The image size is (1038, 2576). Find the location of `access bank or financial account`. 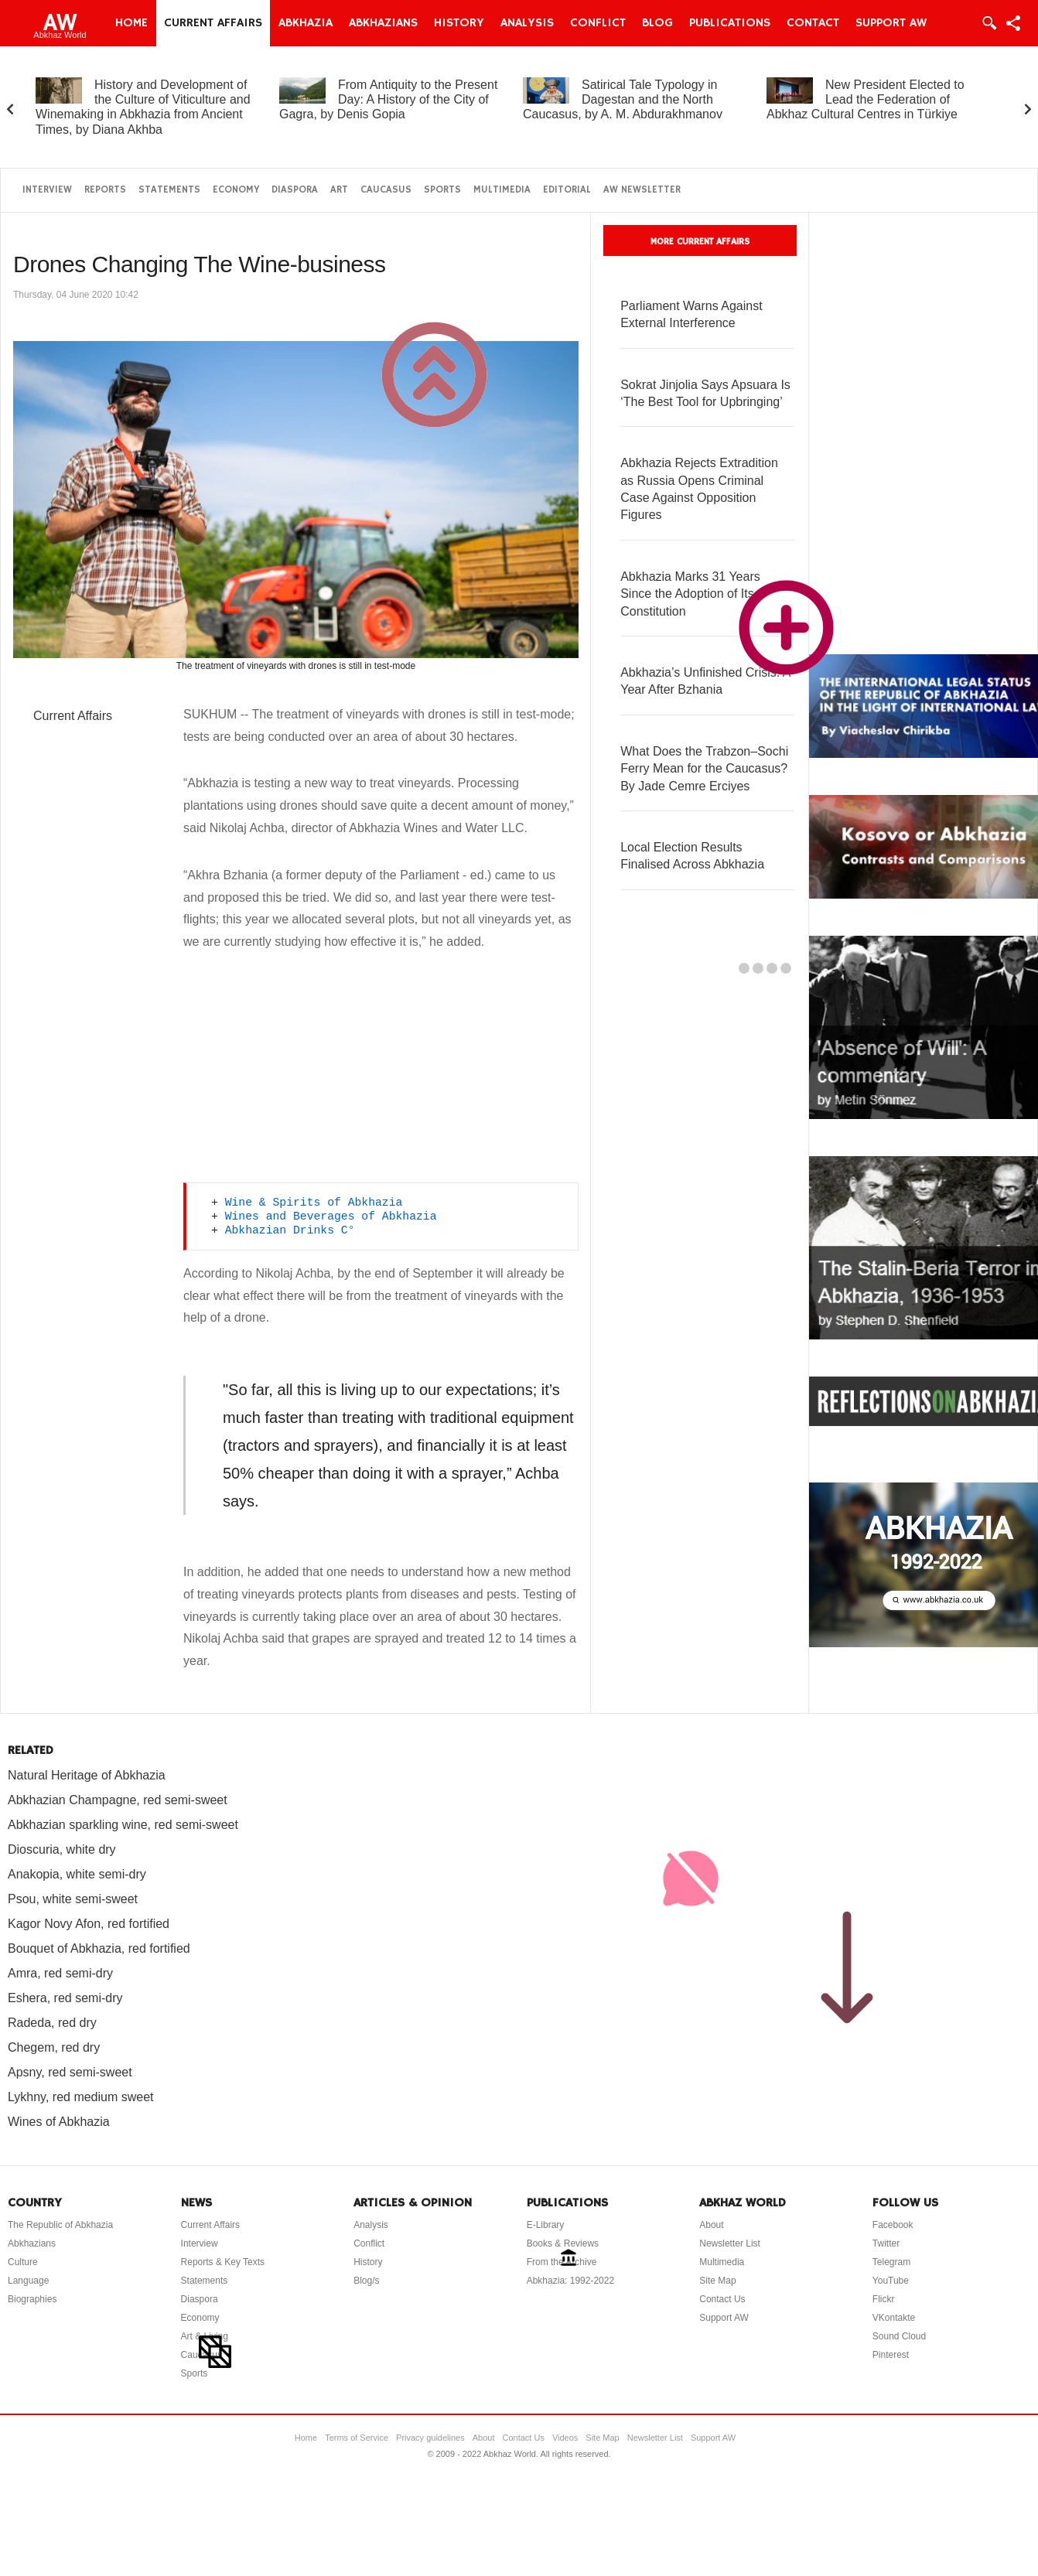

access bank or financial account is located at coordinates (569, 2257).